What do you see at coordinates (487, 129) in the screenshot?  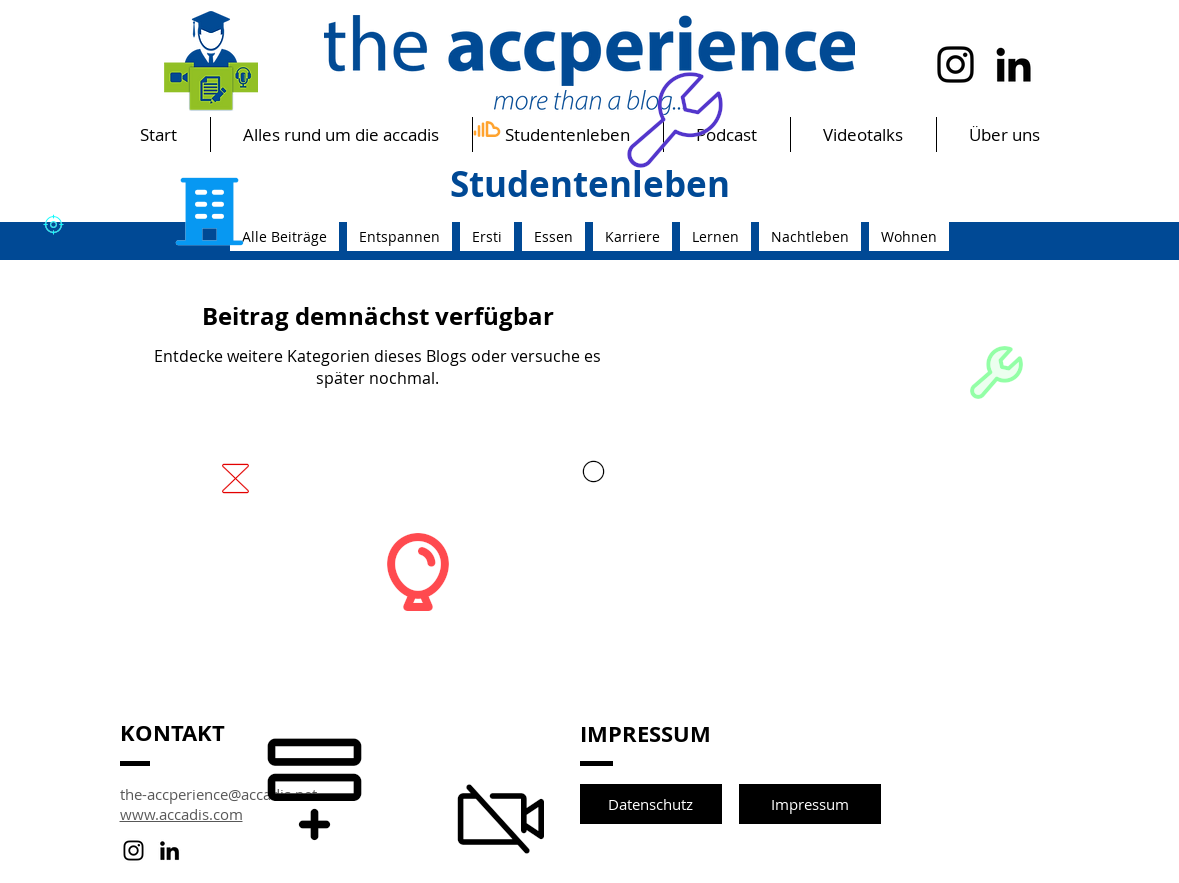 I see `open soundcloud` at bounding box center [487, 129].